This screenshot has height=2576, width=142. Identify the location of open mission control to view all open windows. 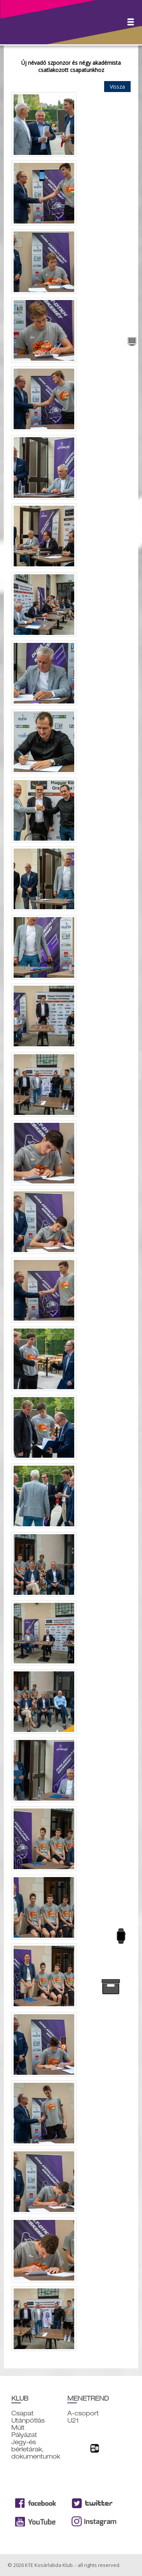
(95, 2448).